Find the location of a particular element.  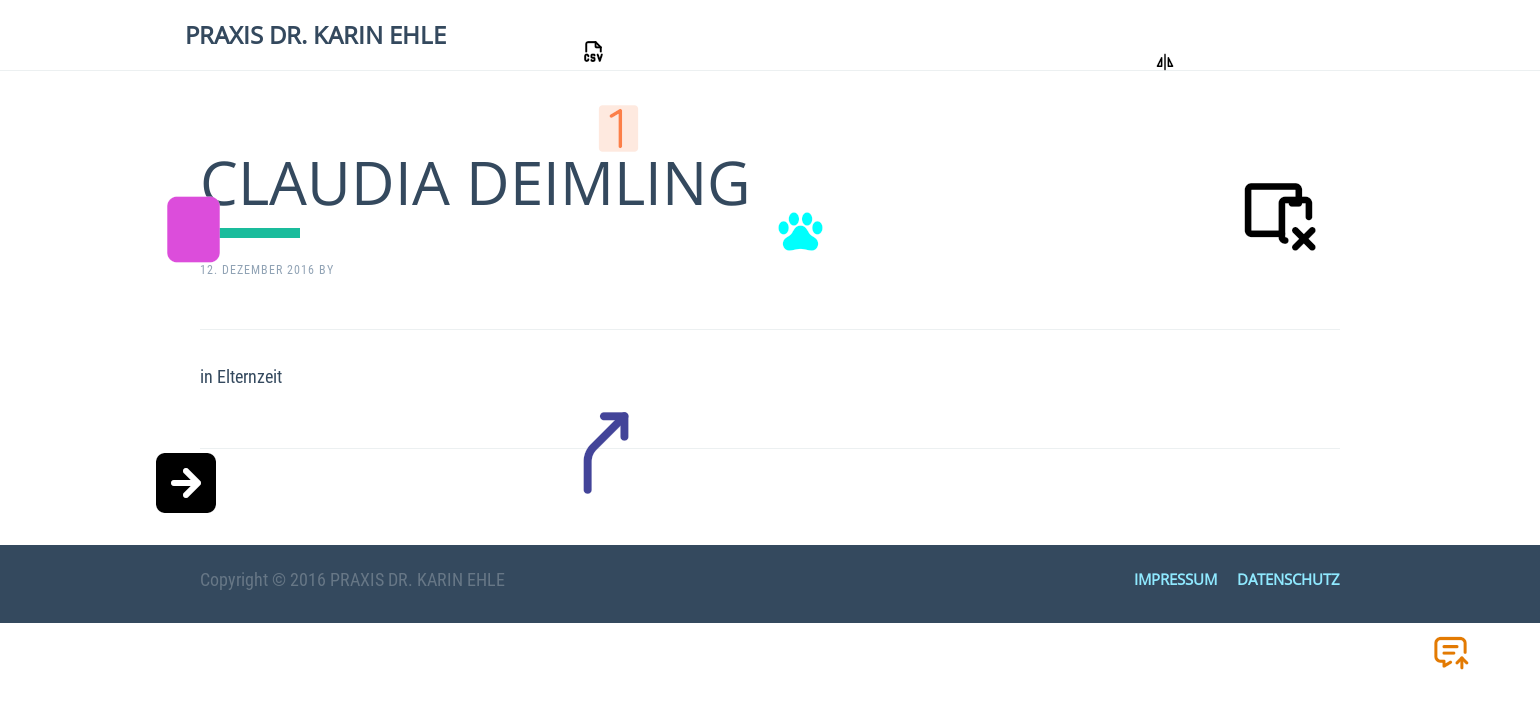

access pet-related features or settings is located at coordinates (800, 231).